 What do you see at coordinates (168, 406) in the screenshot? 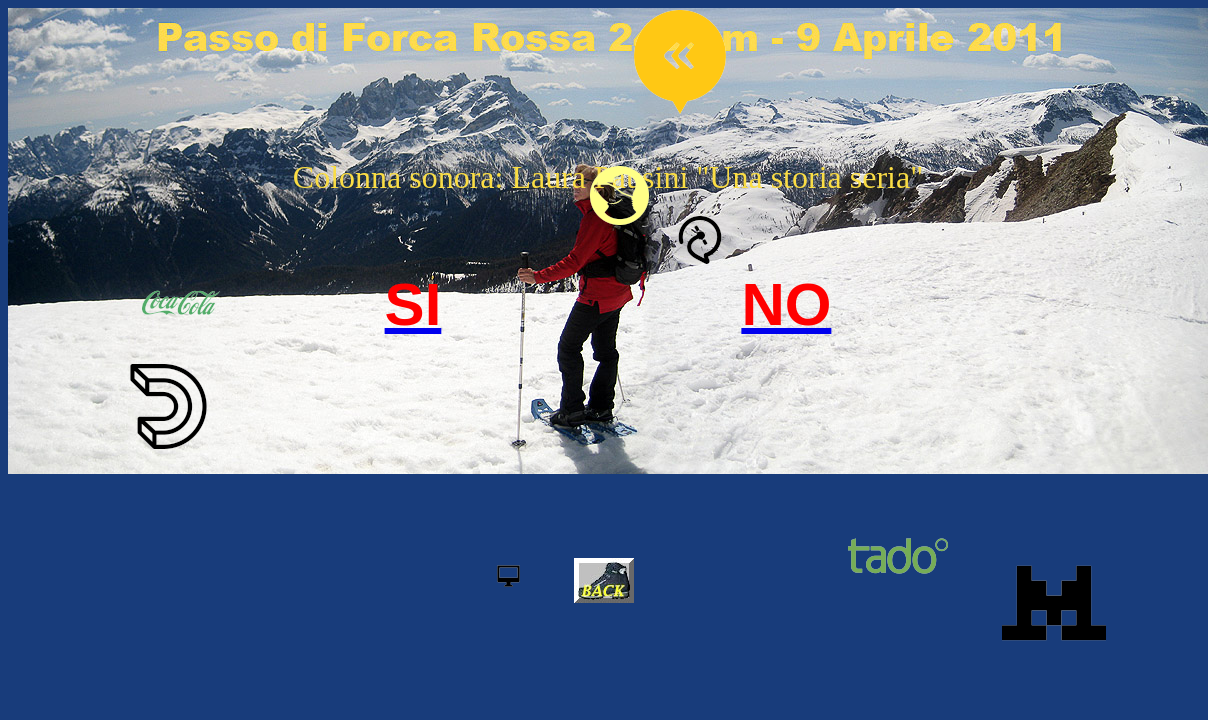
I see `open the Dailymotion app` at bounding box center [168, 406].